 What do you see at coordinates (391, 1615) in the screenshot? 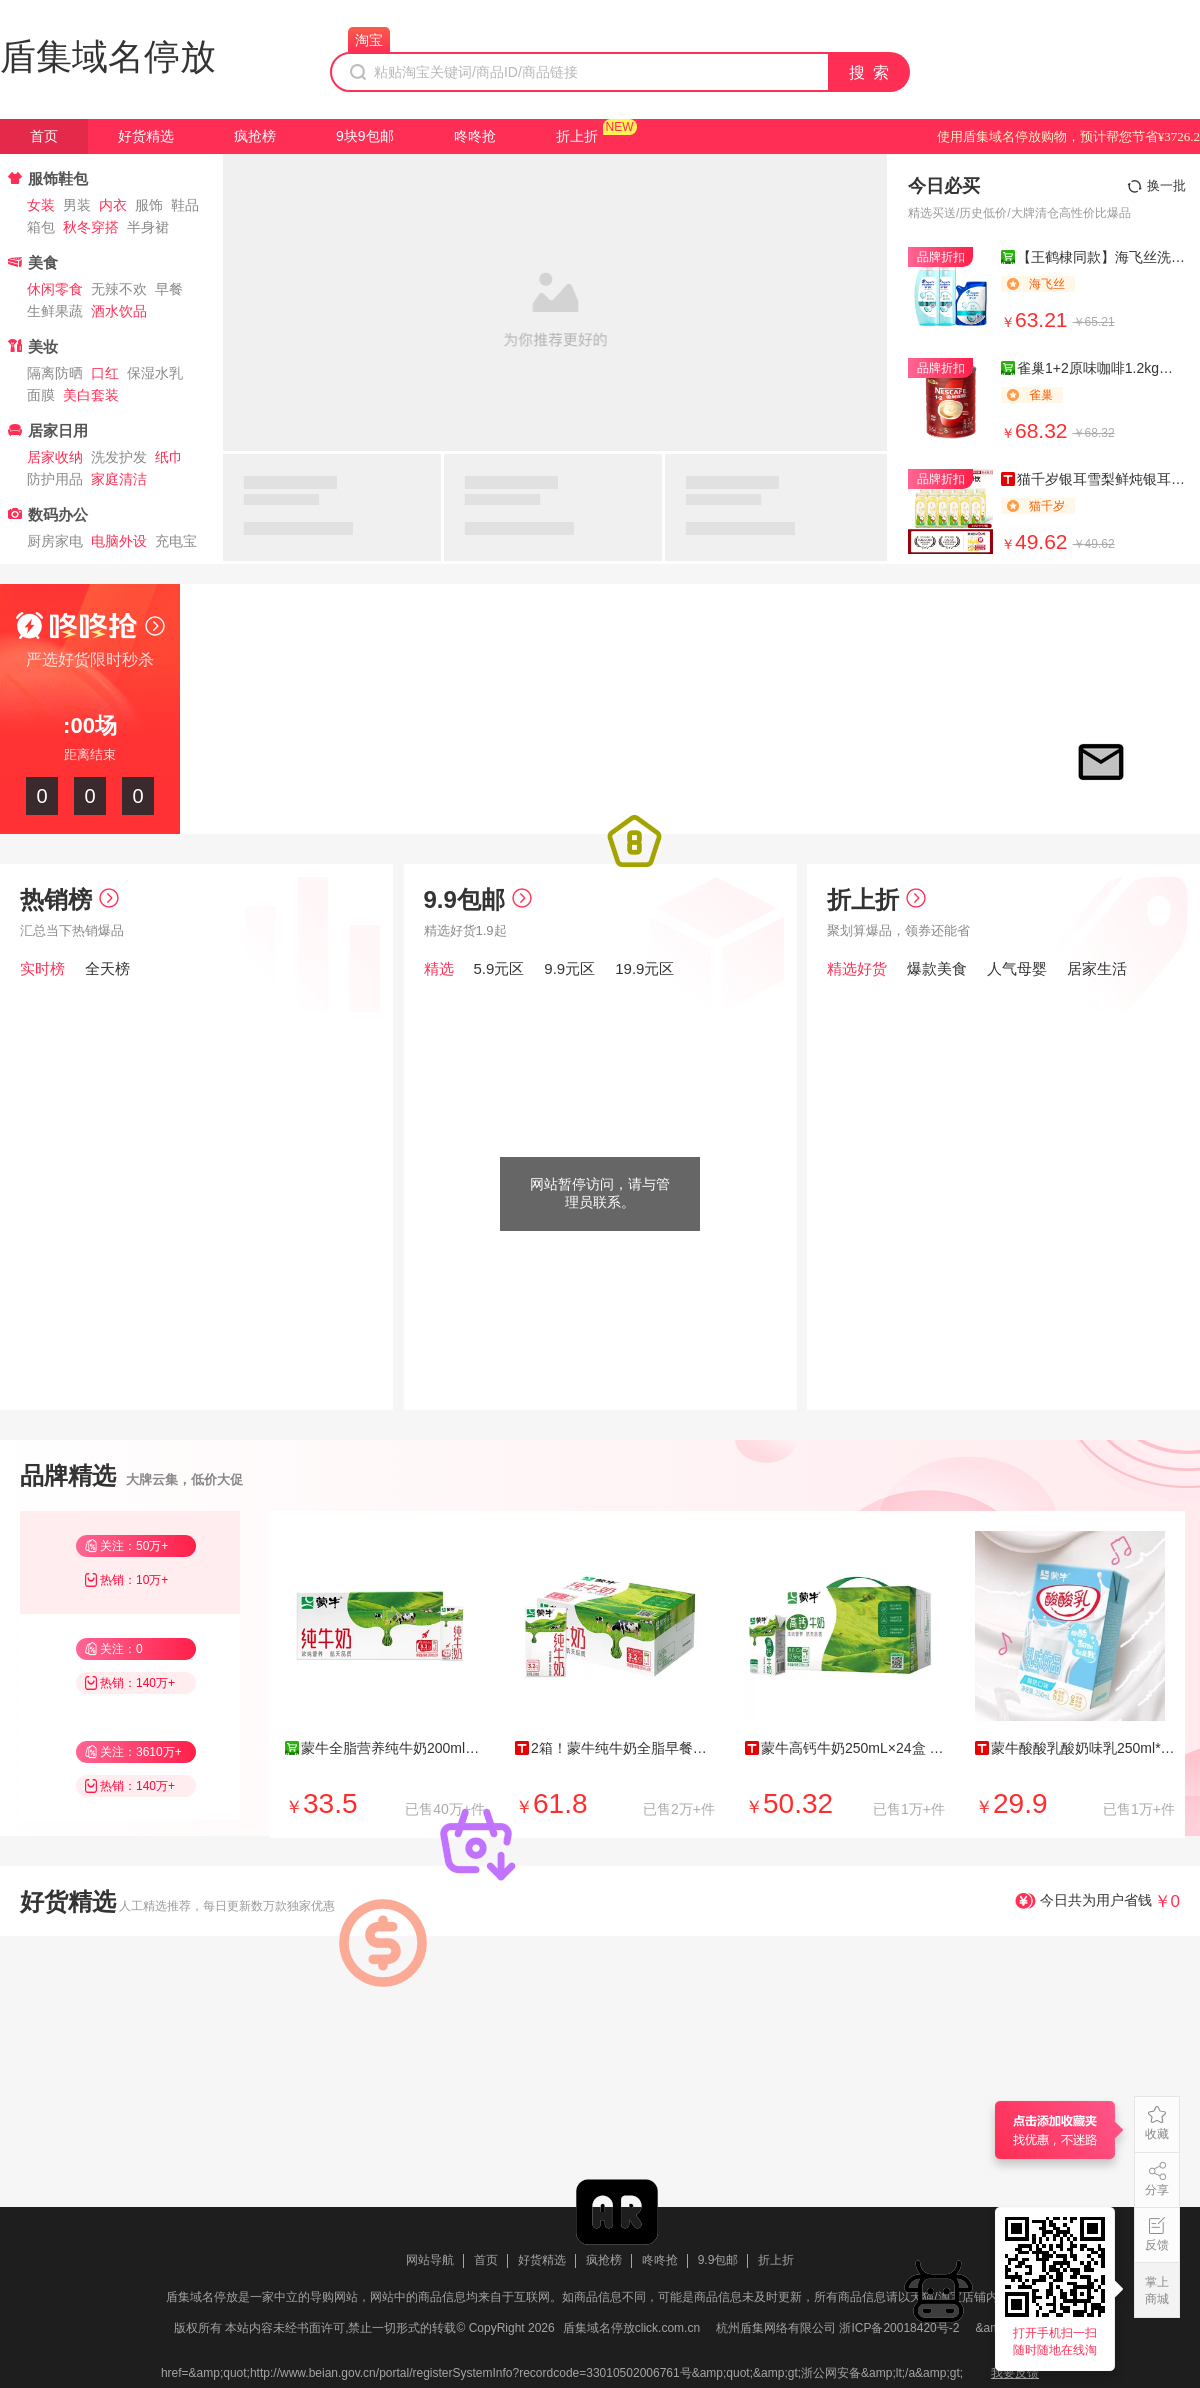
I see `go to next step or screen` at bounding box center [391, 1615].